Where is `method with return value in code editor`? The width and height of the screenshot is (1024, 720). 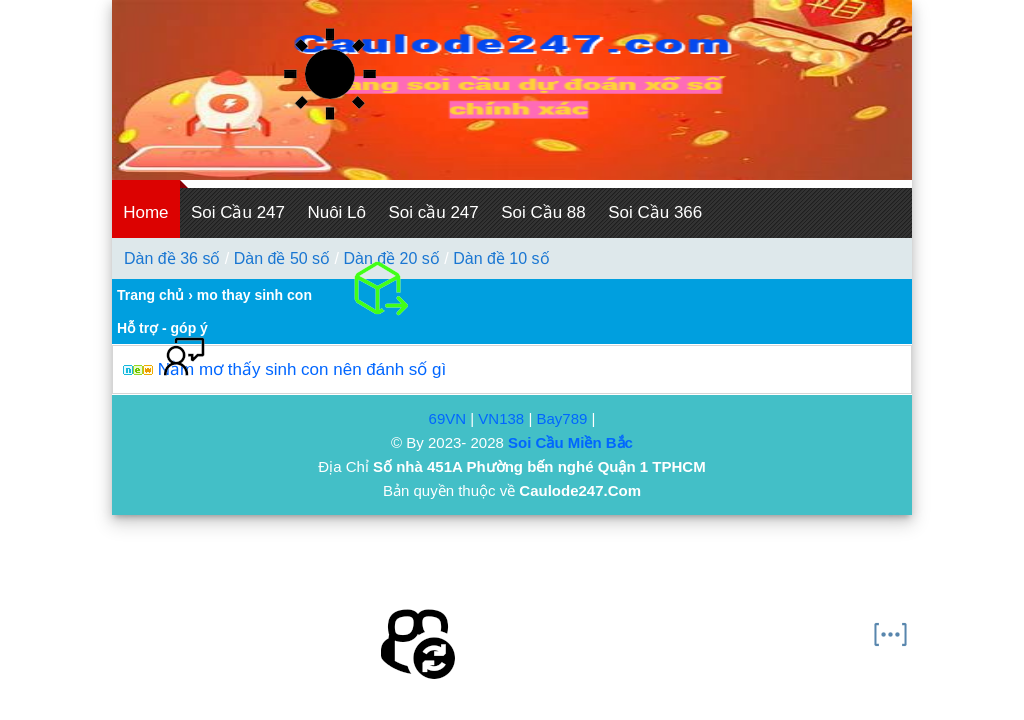 method with return value in code editor is located at coordinates (377, 288).